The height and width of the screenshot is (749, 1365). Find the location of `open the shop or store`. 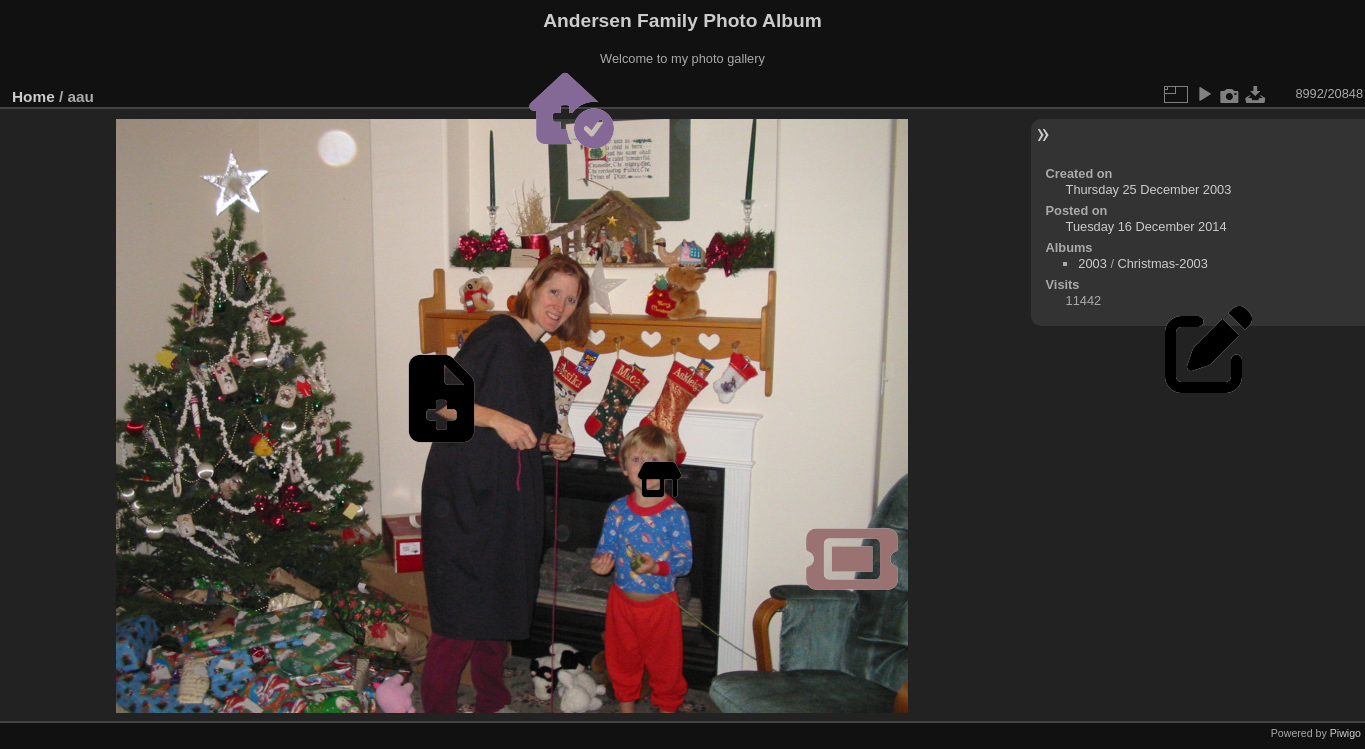

open the shop or store is located at coordinates (659, 479).